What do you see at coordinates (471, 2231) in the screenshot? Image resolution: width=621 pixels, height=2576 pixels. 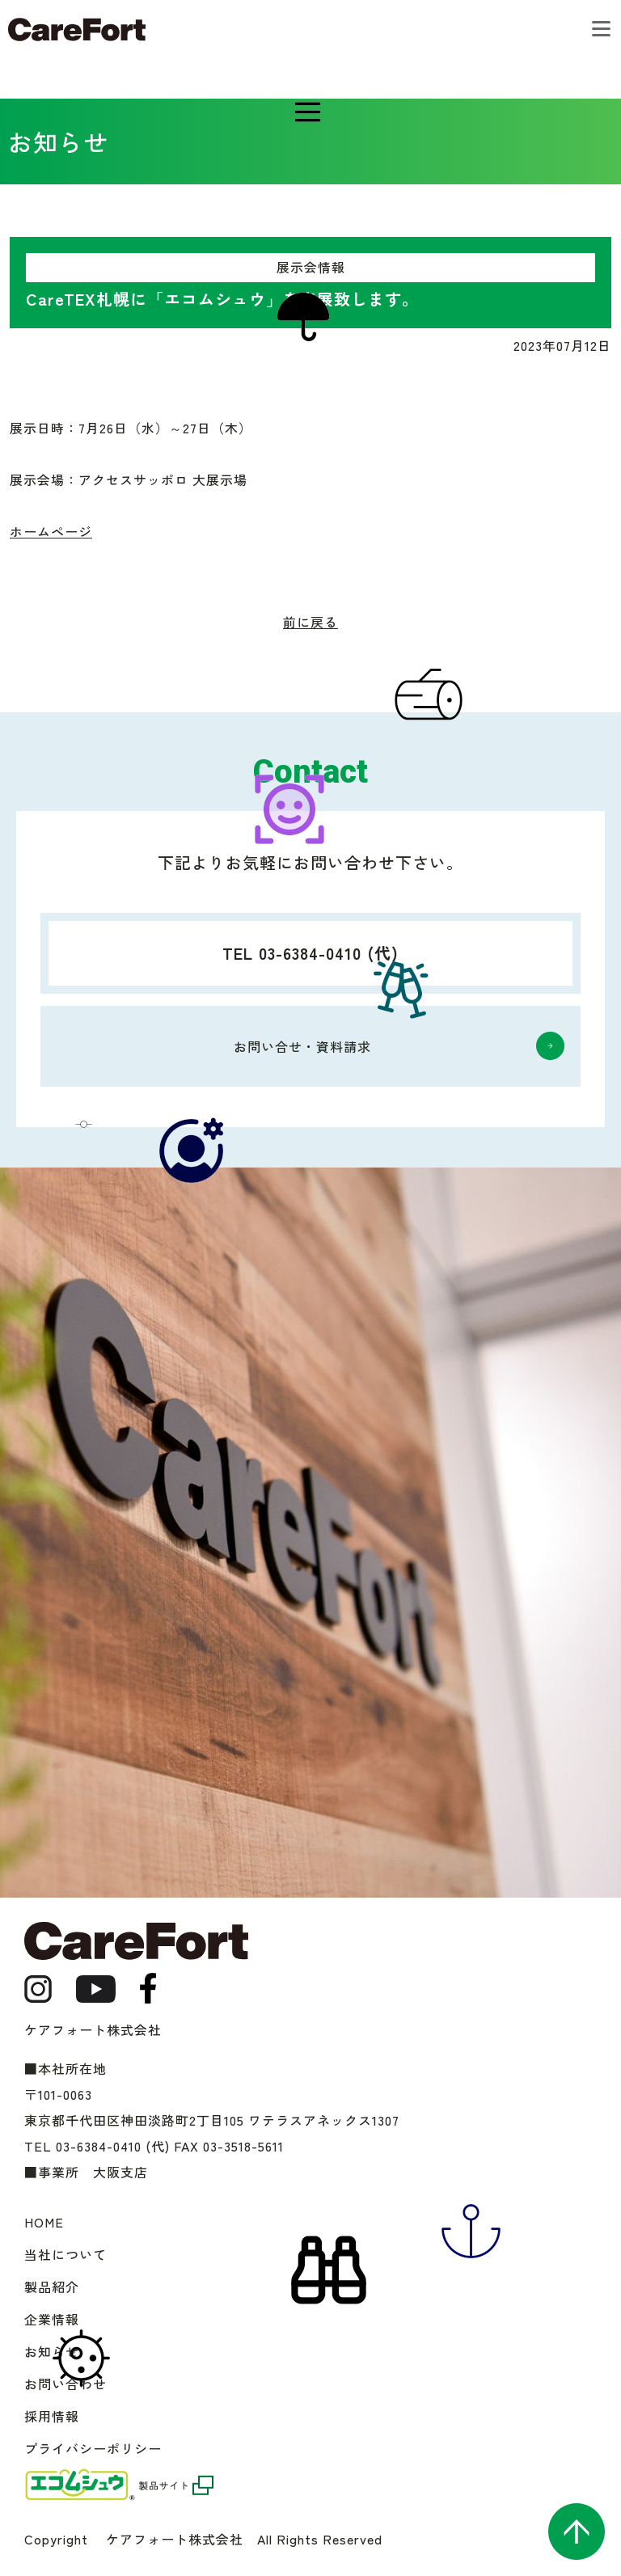 I see `anchor point or fixed position marker` at bounding box center [471, 2231].